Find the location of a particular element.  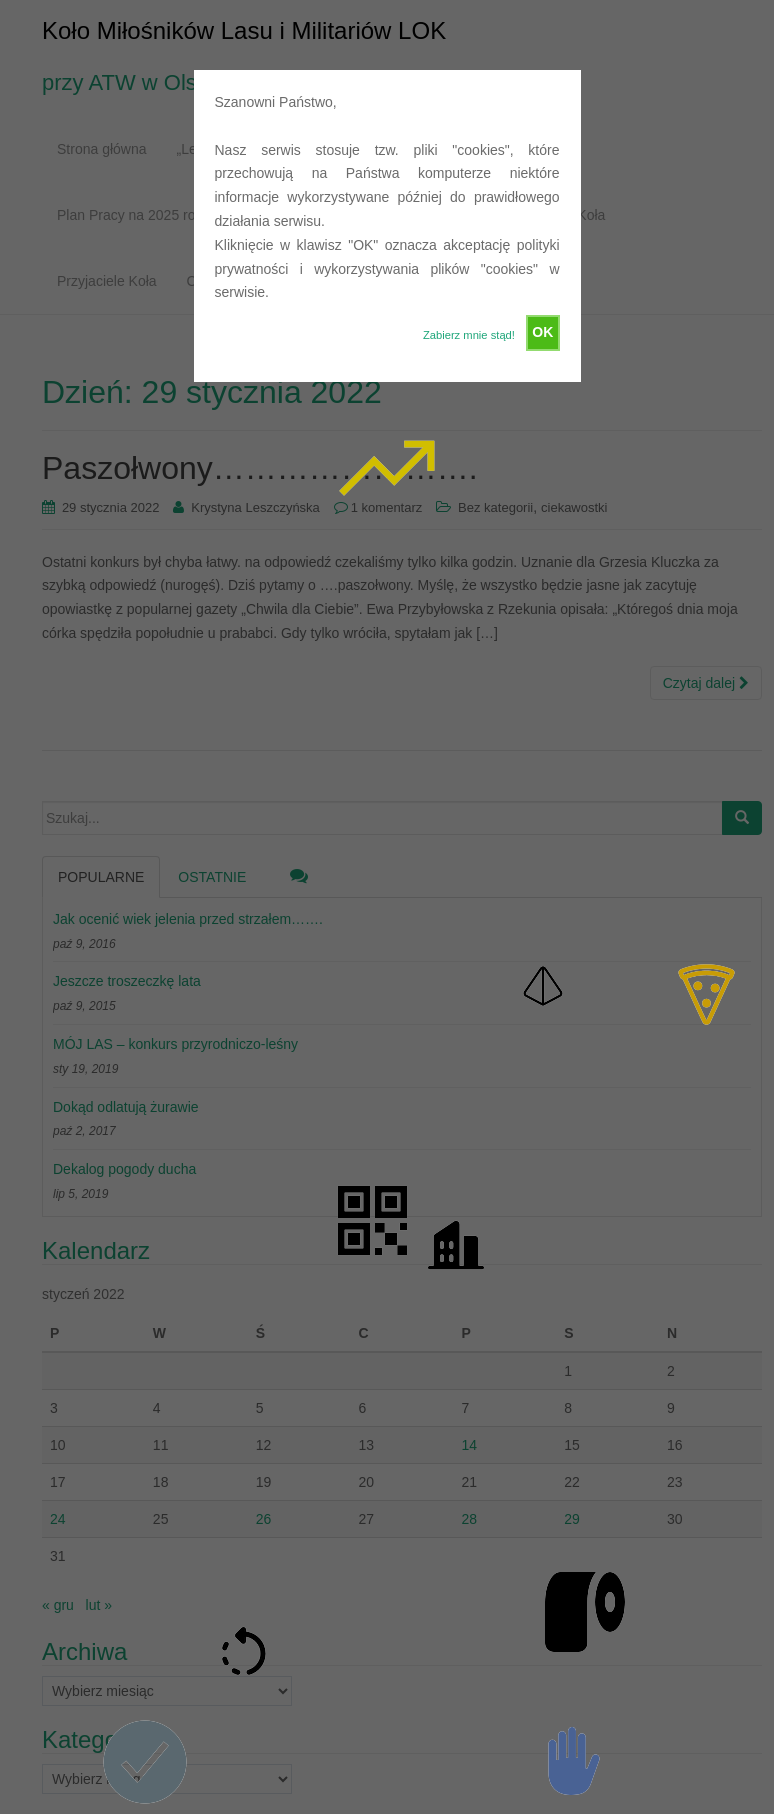

rotate image counterclockwise is located at coordinates (243, 1653).